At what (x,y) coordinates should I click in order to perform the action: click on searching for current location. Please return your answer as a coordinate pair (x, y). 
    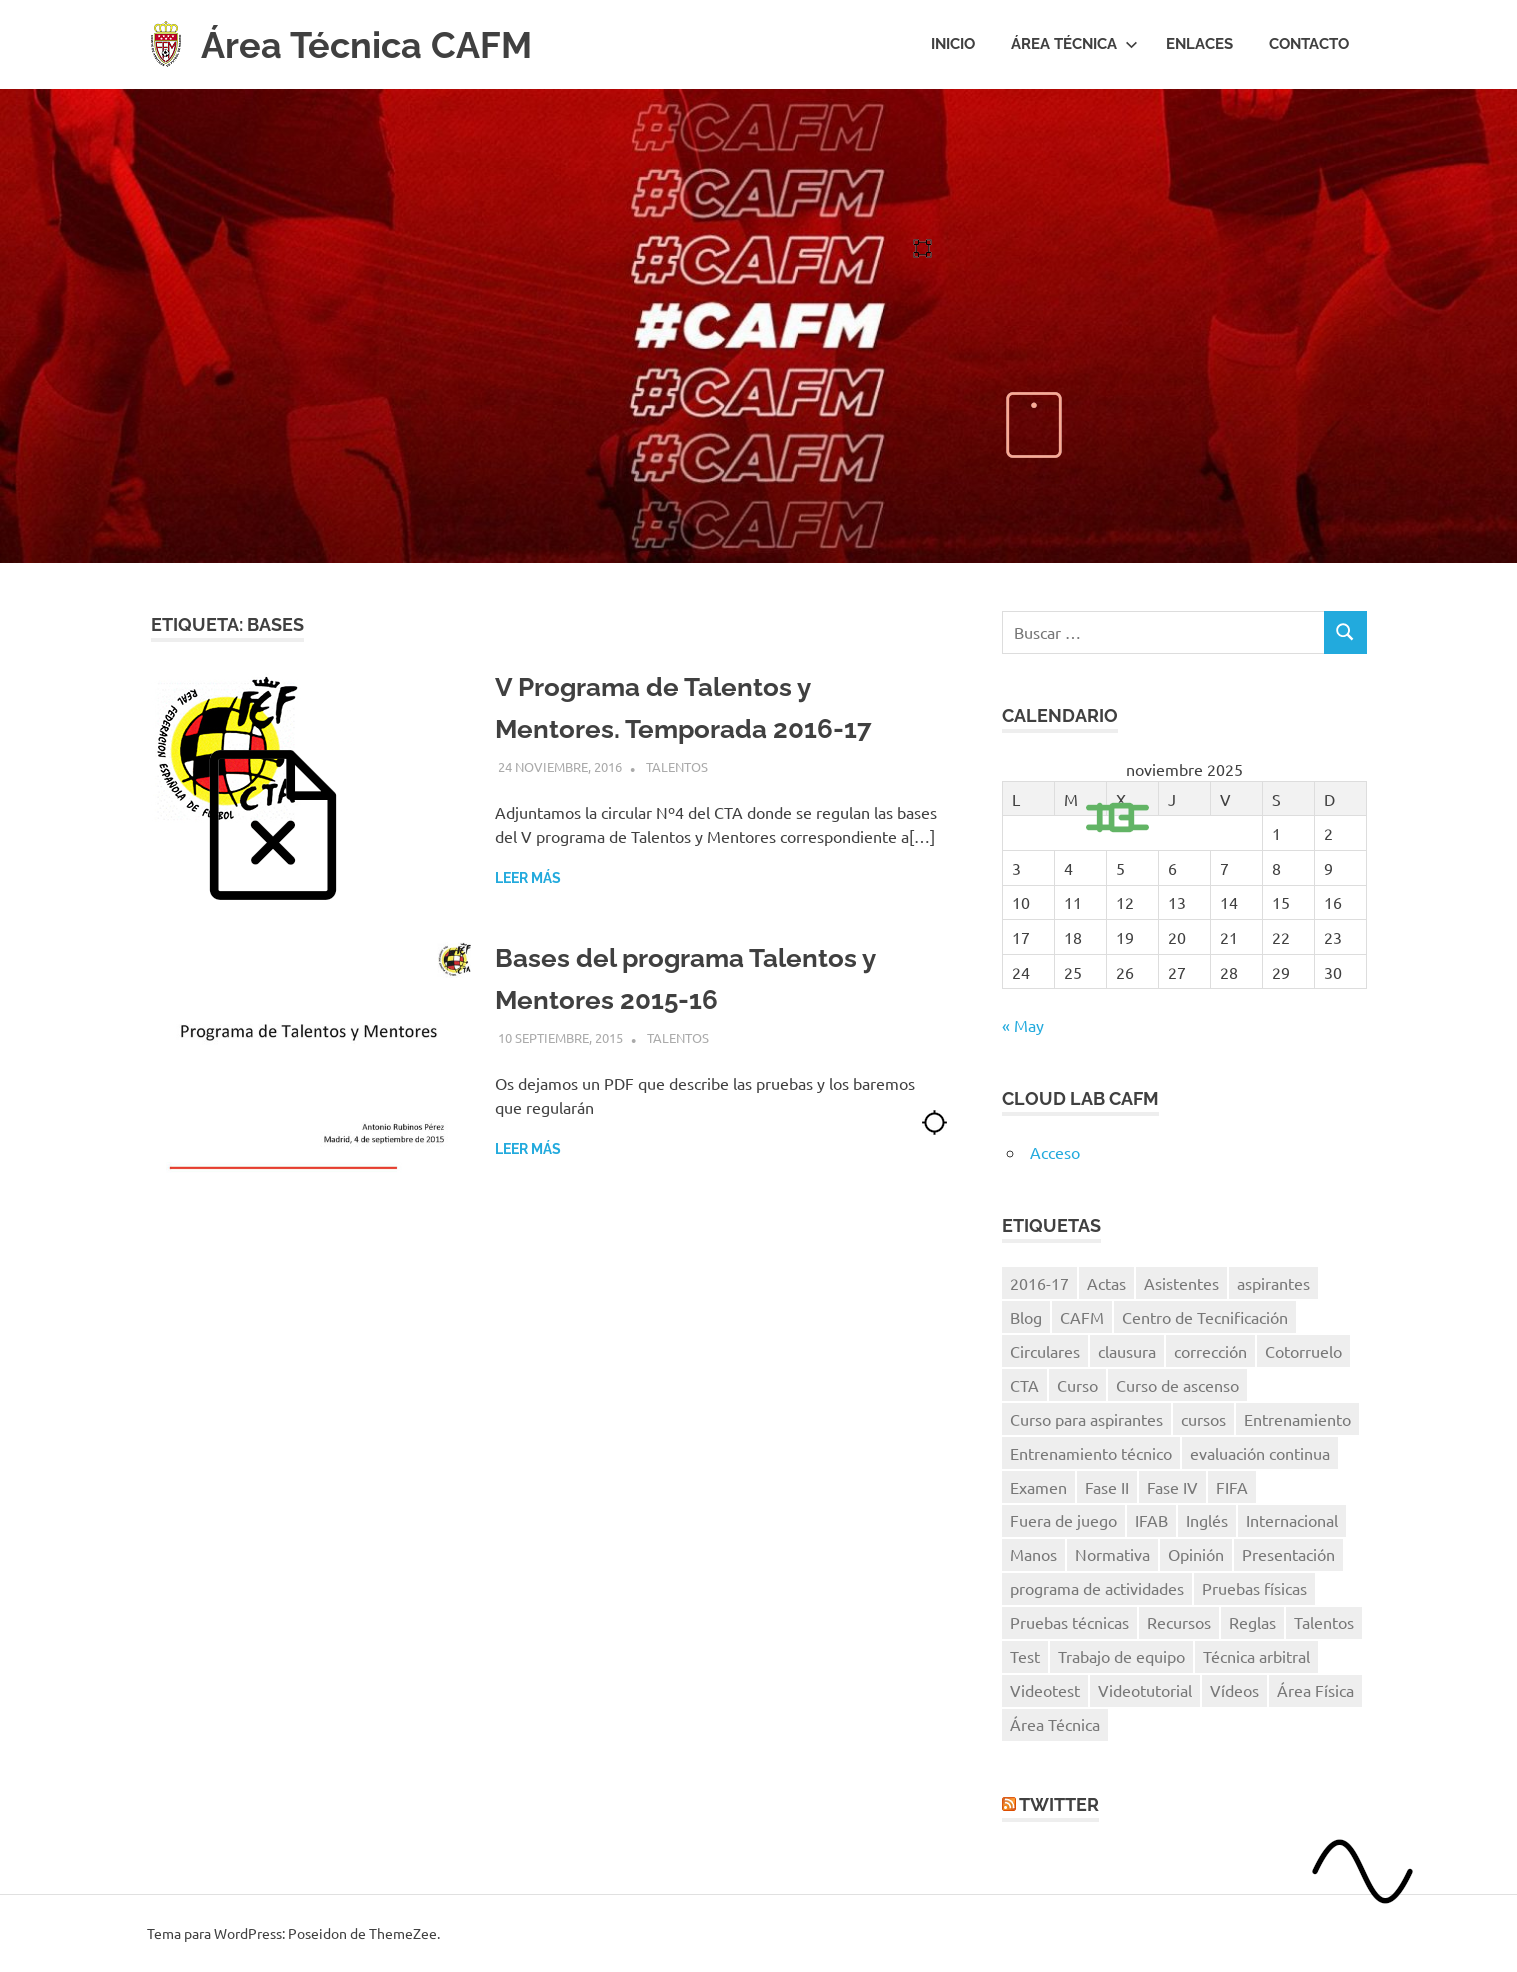
    Looking at the image, I should click on (934, 1122).